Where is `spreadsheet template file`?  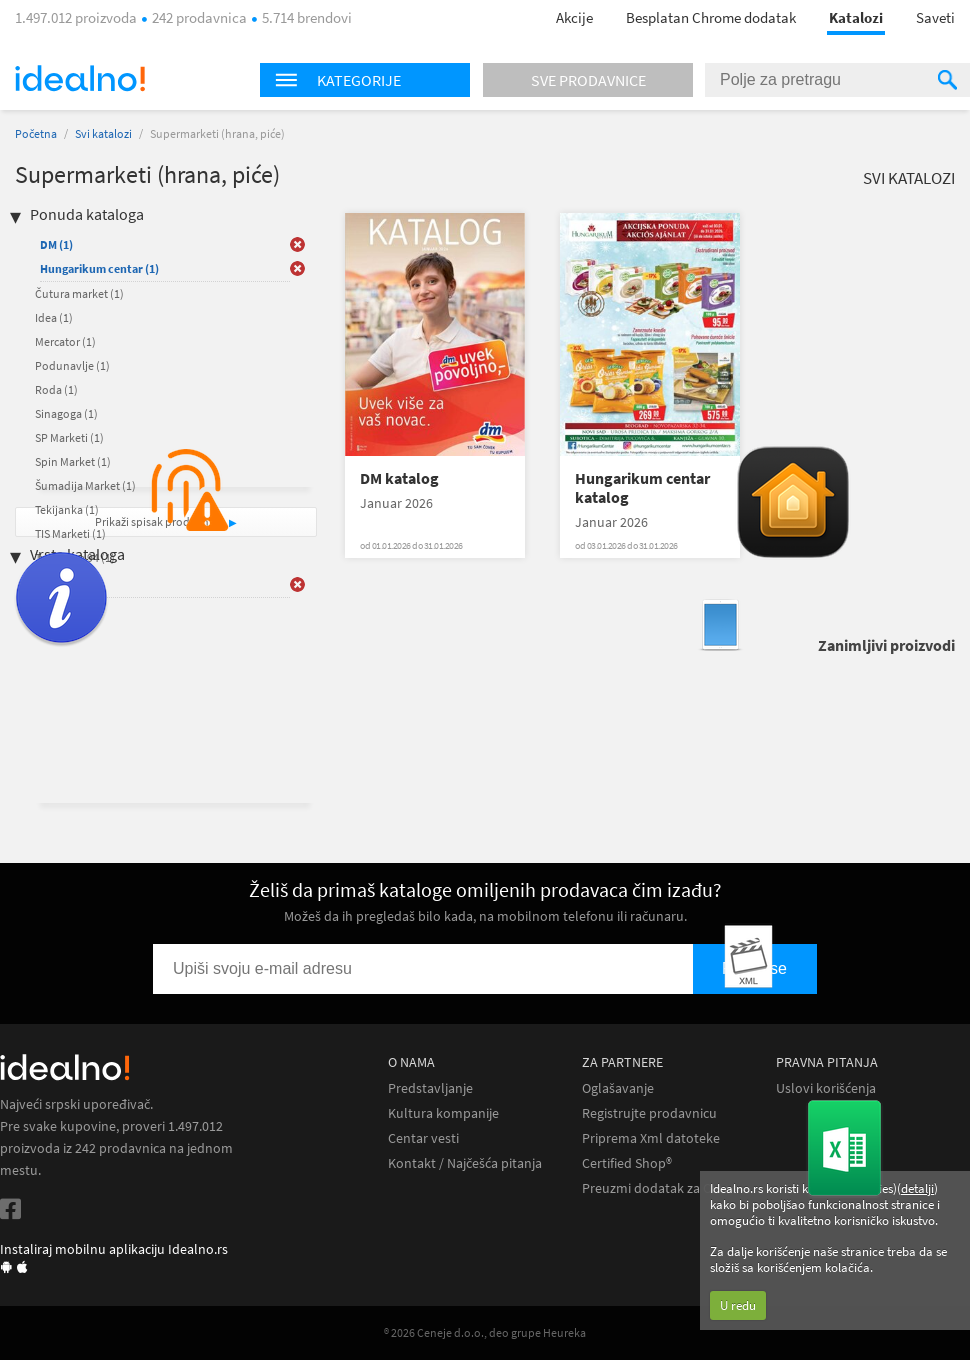
spreadsheet template file is located at coordinates (844, 1149).